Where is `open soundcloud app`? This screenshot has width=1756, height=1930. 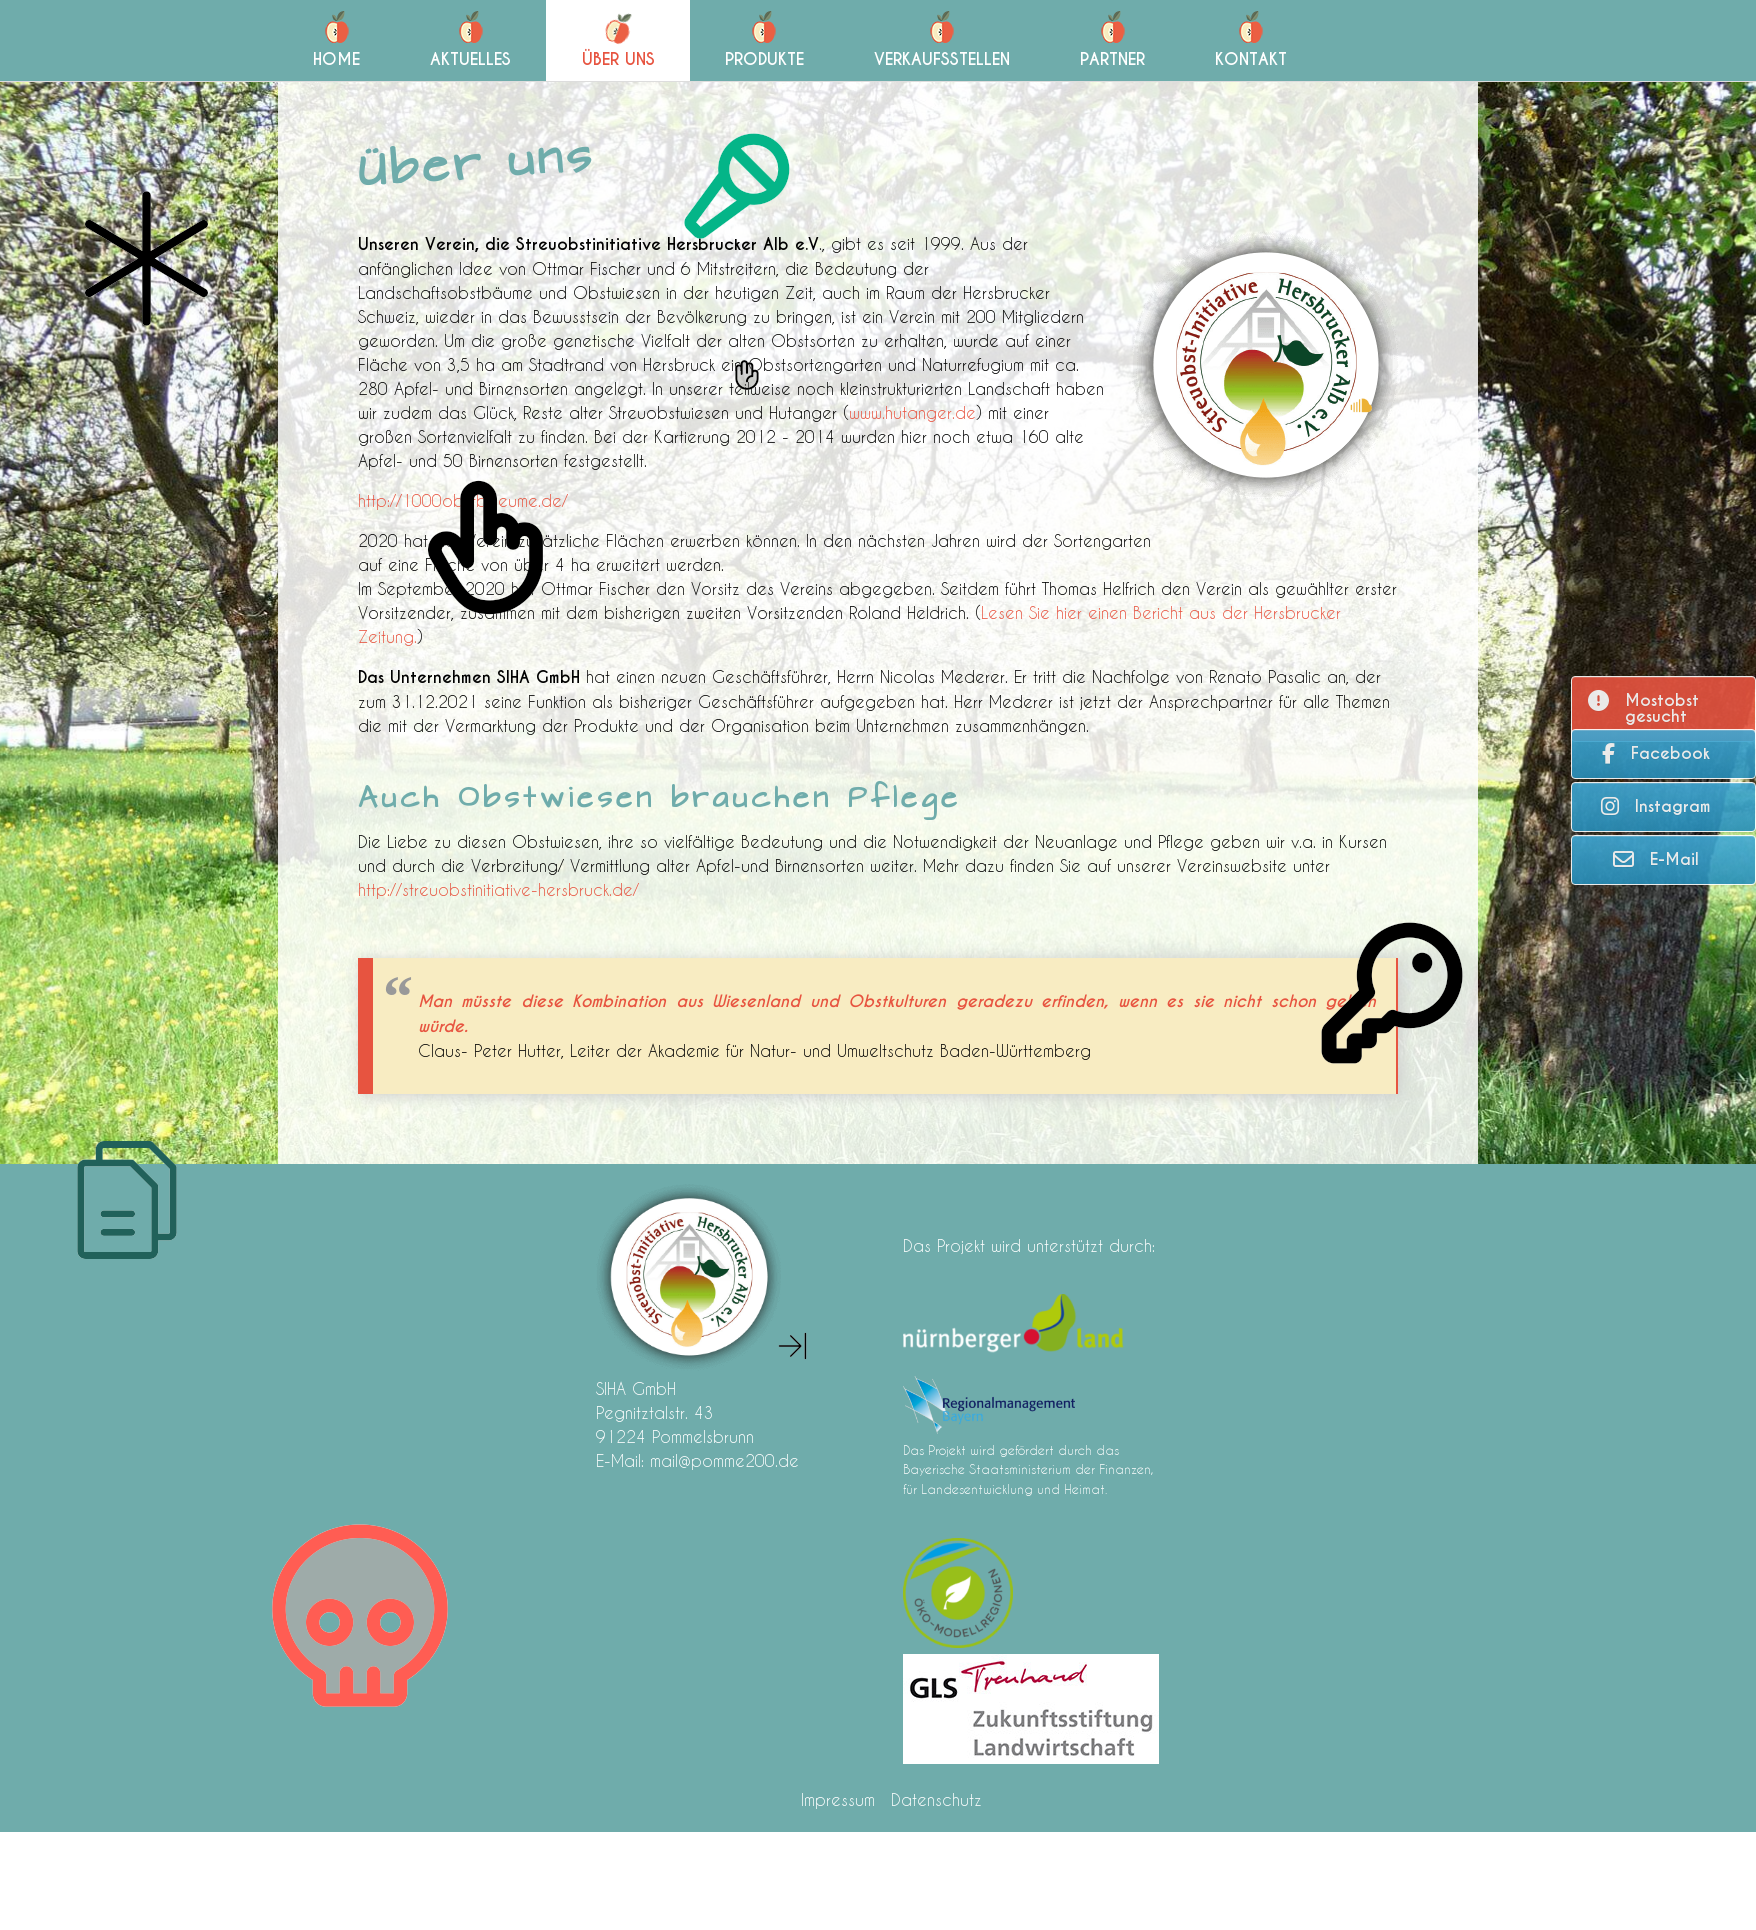 open soundcloud app is located at coordinates (1361, 406).